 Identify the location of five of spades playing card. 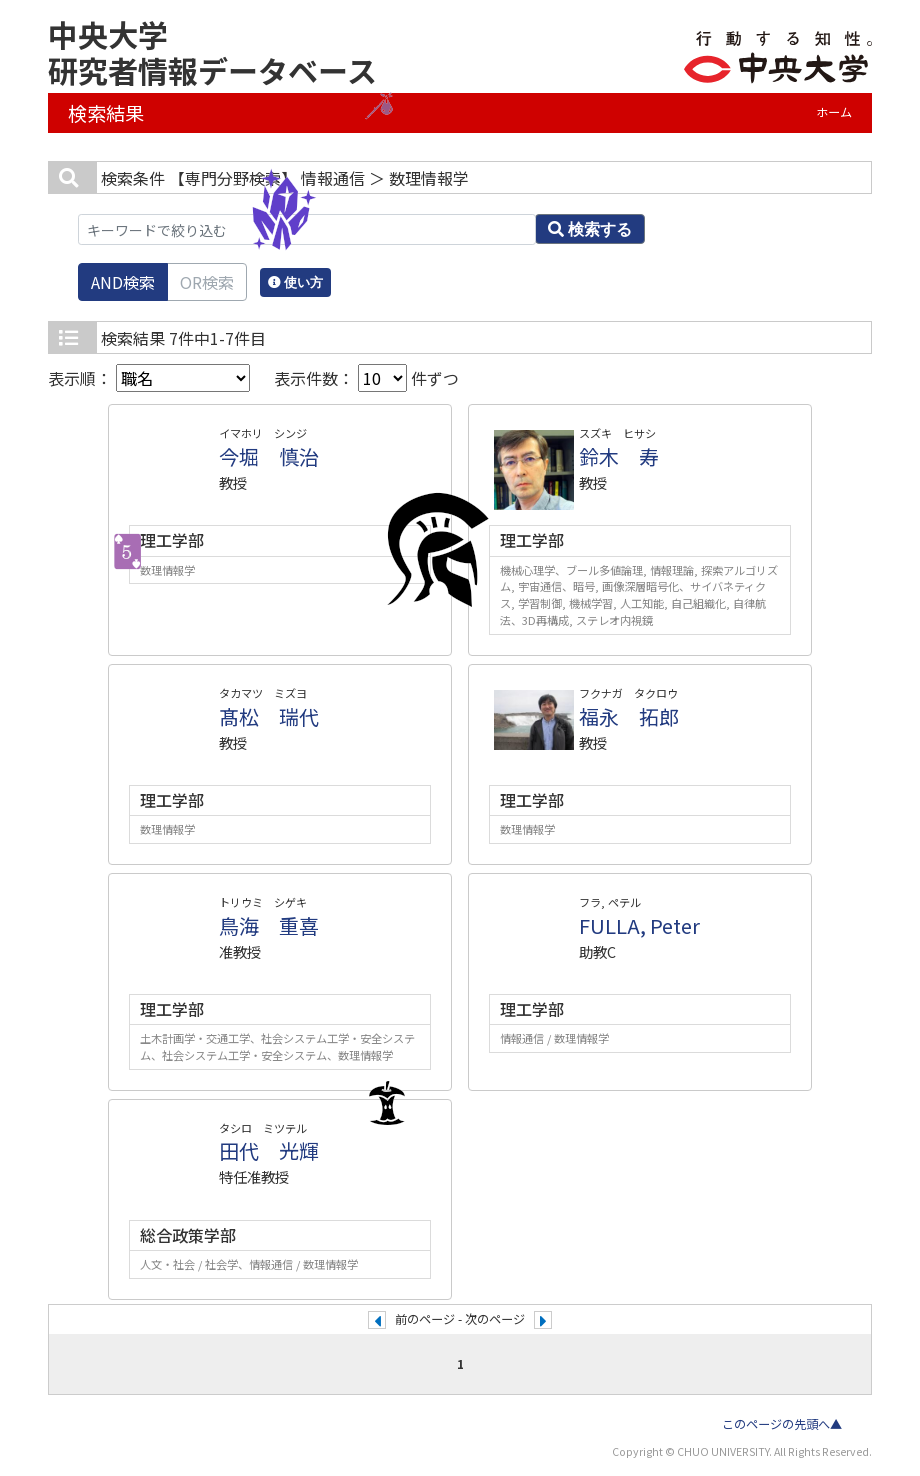
(127, 551).